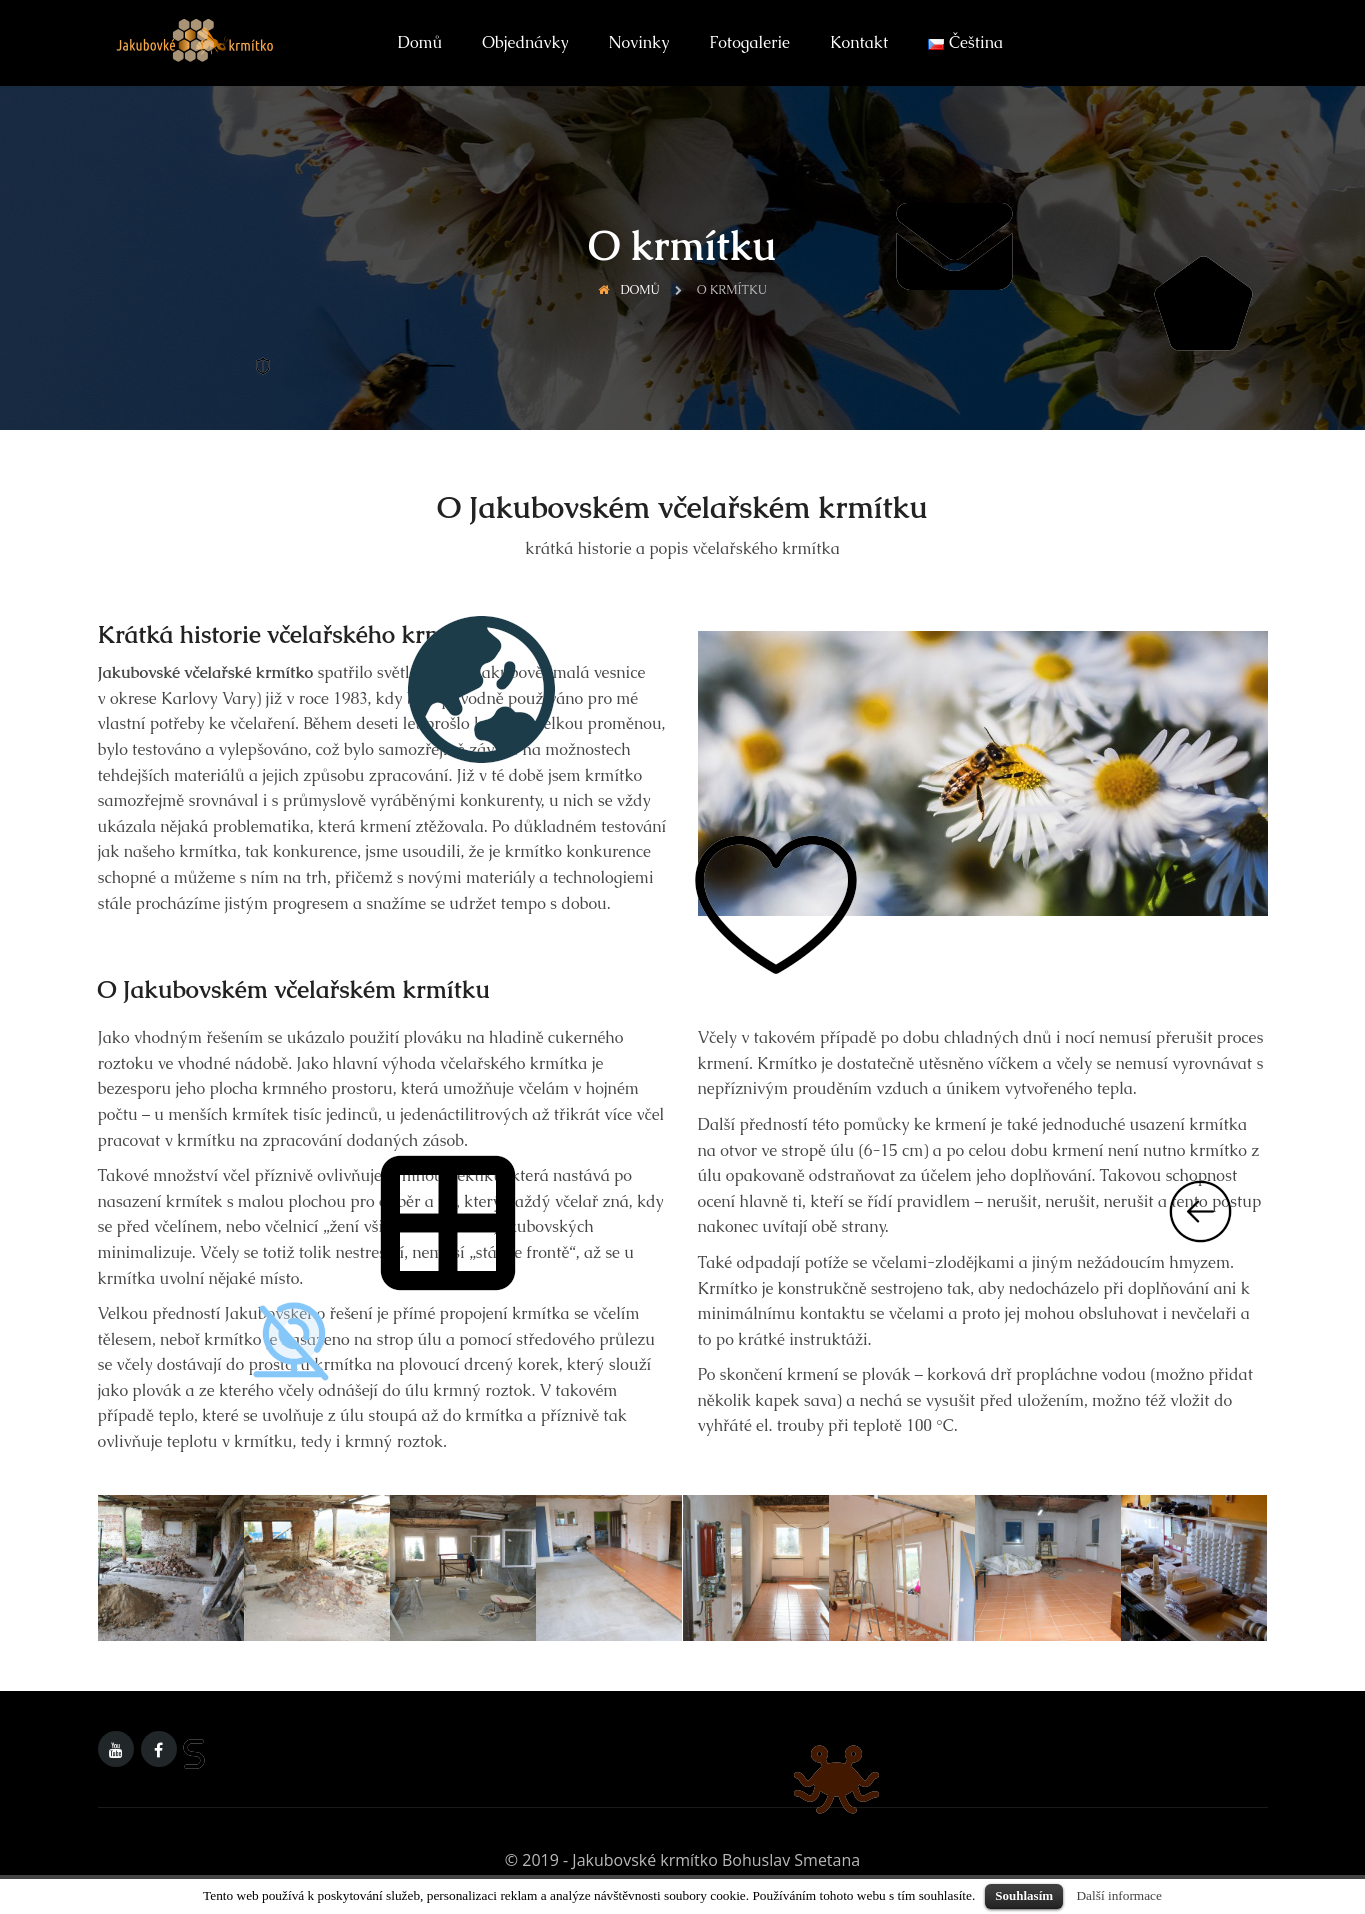  I want to click on indicates a pentagon-shaped category or tag, so click(1203, 304).